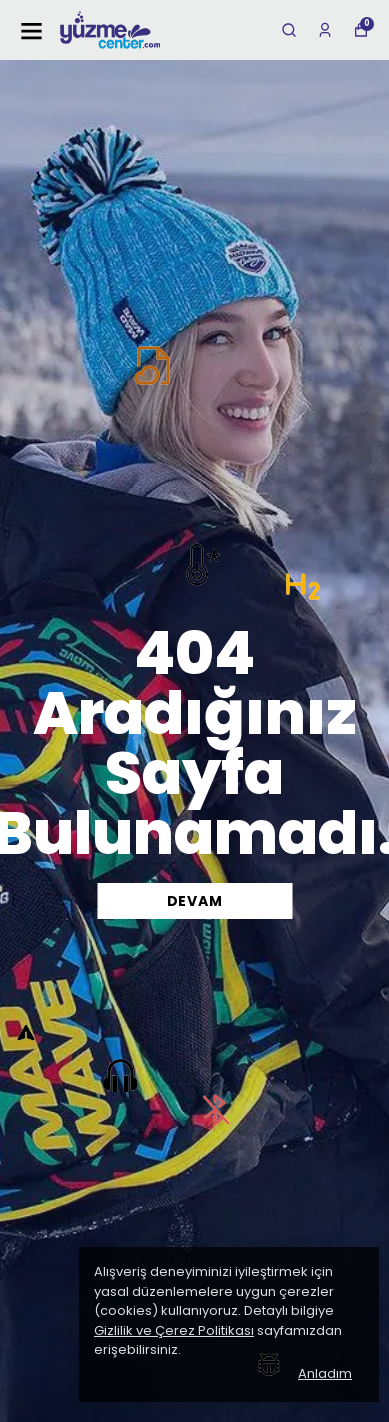  What do you see at coordinates (215, 1110) in the screenshot?
I see `bluetooth is disabled or turned off` at bounding box center [215, 1110].